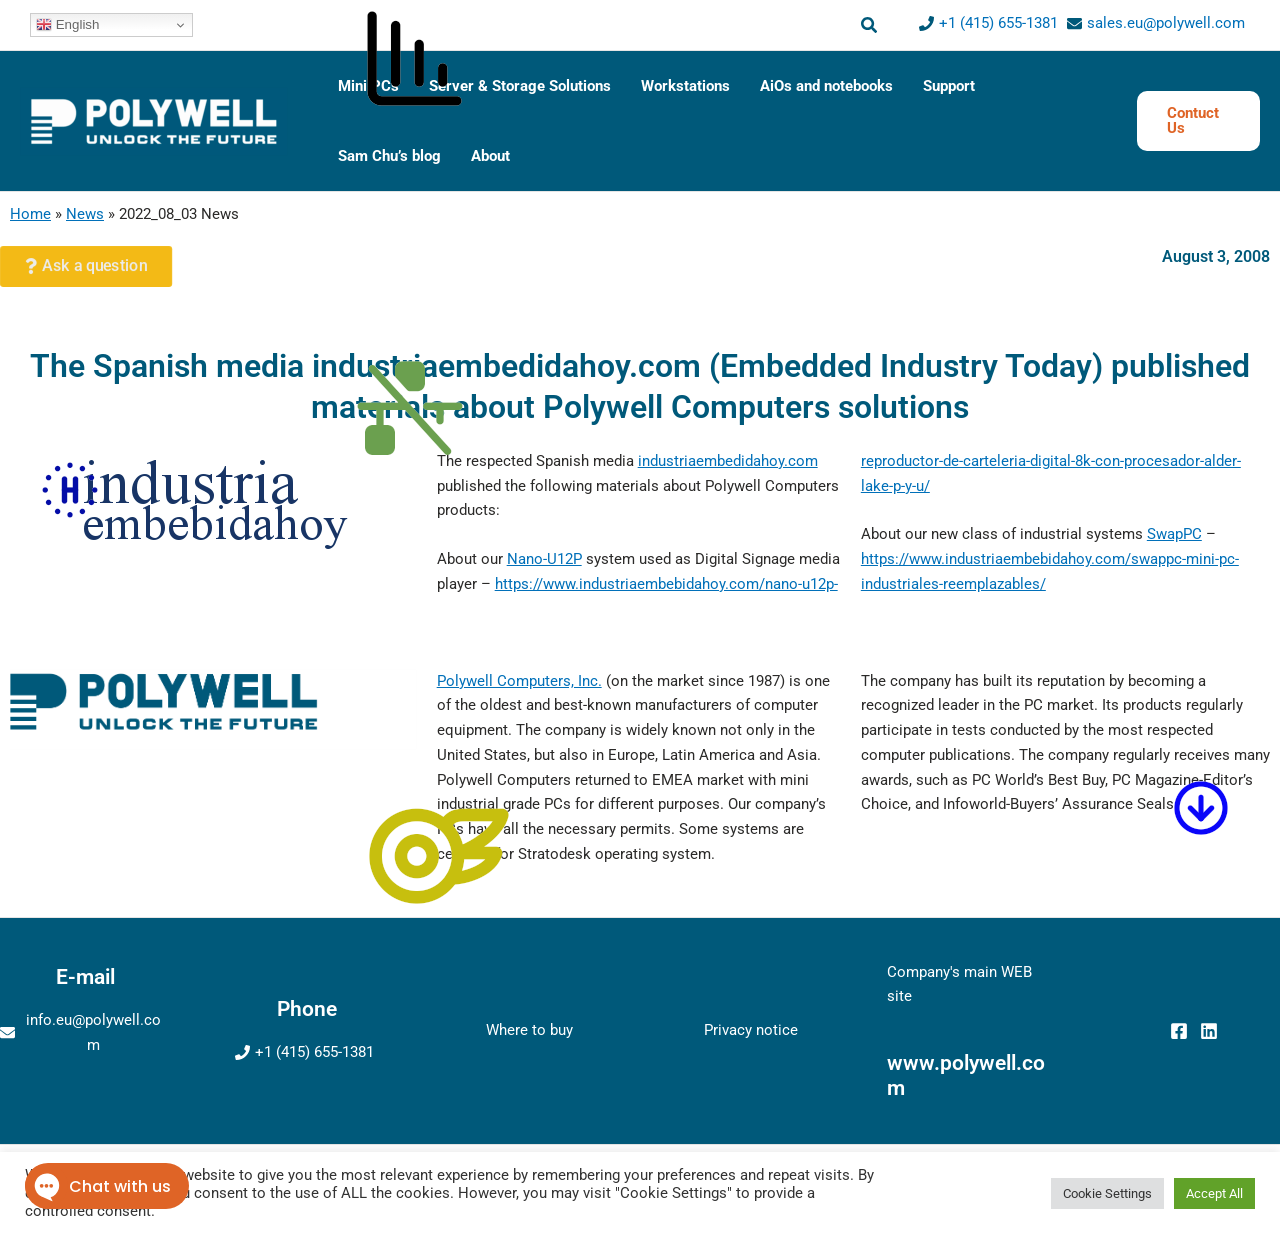  Describe the element at coordinates (414, 58) in the screenshot. I see `view declining metrics or statistics` at that location.